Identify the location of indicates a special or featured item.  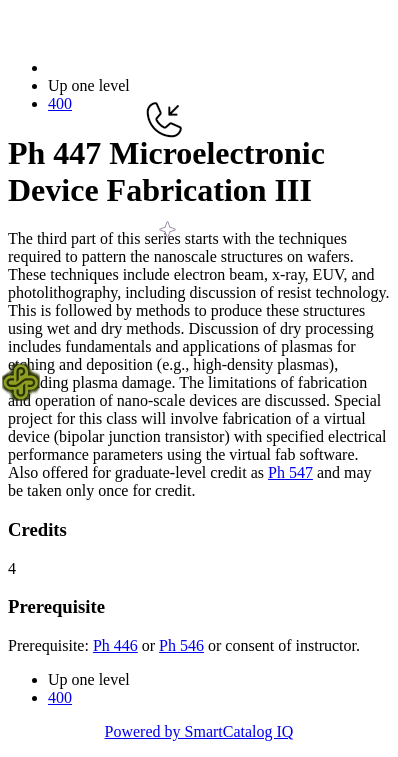
(167, 229).